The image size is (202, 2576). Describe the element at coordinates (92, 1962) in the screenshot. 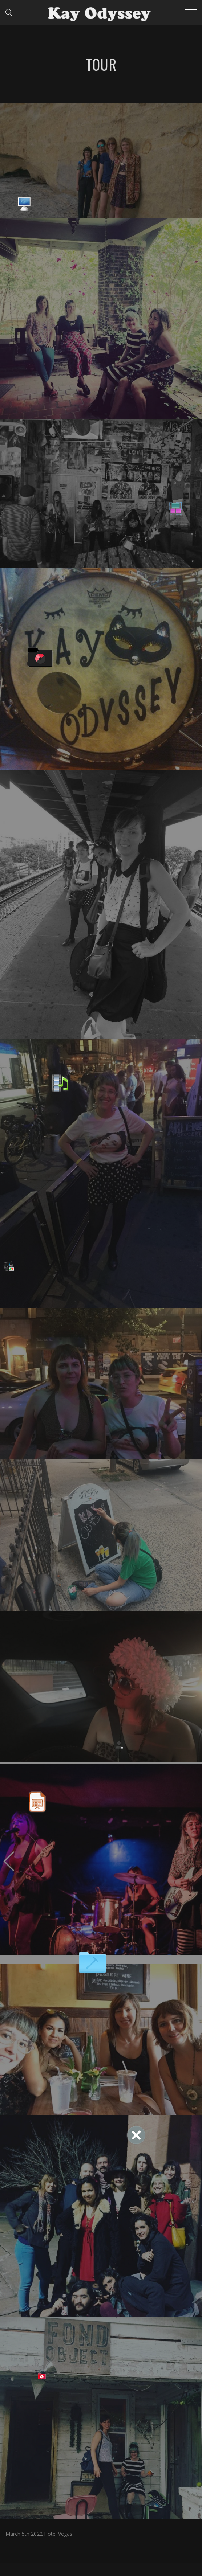

I see `open developer tools and resources folder` at that location.